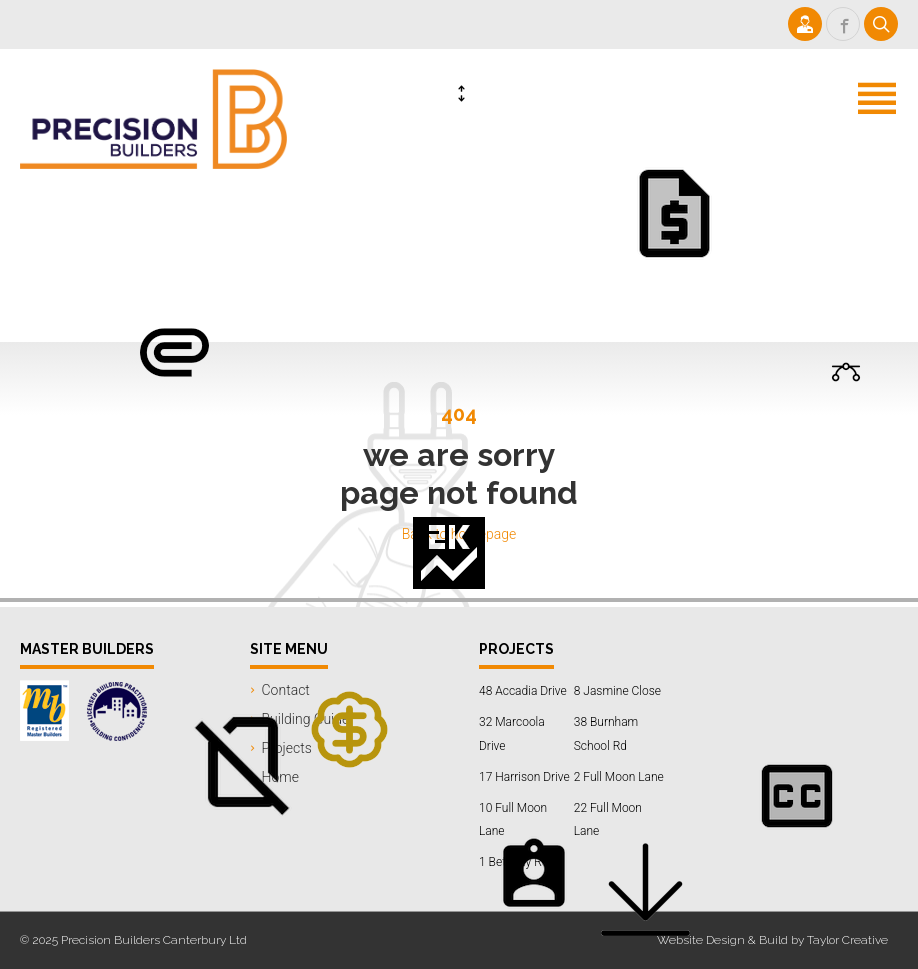 This screenshot has height=969, width=918. Describe the element at coordinates (243, 762) in the screenshot. I see `no sim card detected` at that location.